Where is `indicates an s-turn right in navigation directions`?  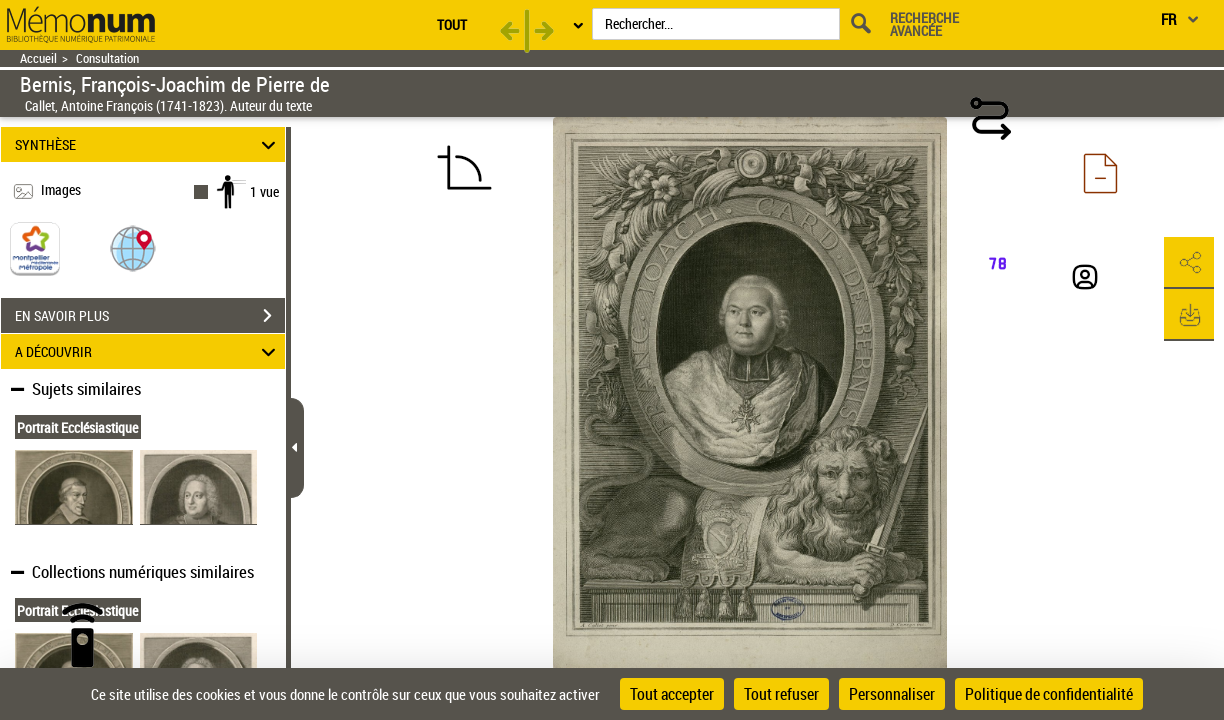
indicates an s-turn right in navigation directions is located at coordinates (990, 117).